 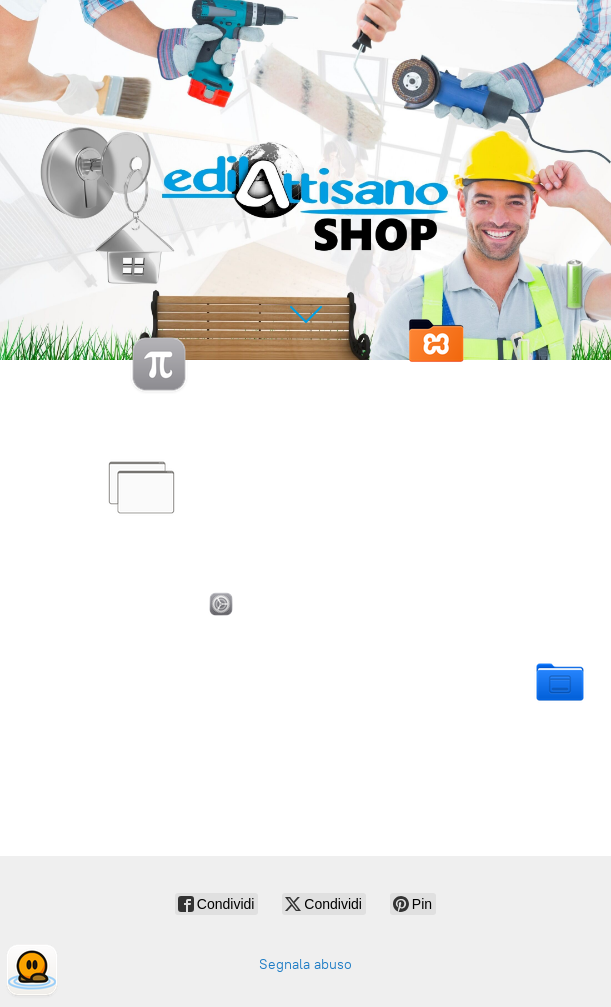 I want to click on indicates battery is fully charged, so click(x=574, y=285).